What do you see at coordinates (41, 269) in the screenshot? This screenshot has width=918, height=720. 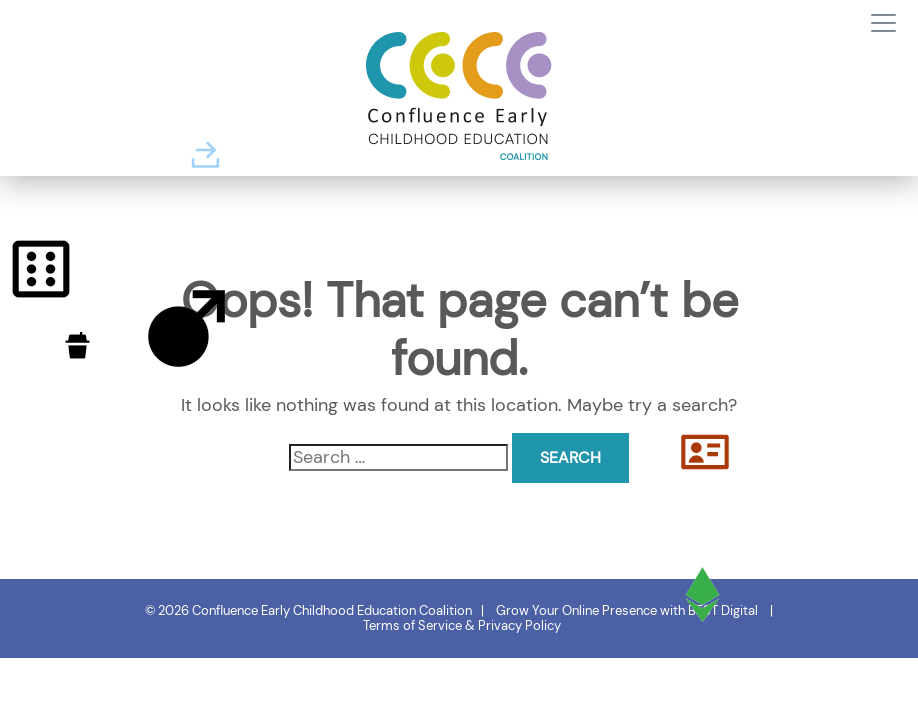 I see `indicates a dice roll result of six` at bounding box center [41, 269].